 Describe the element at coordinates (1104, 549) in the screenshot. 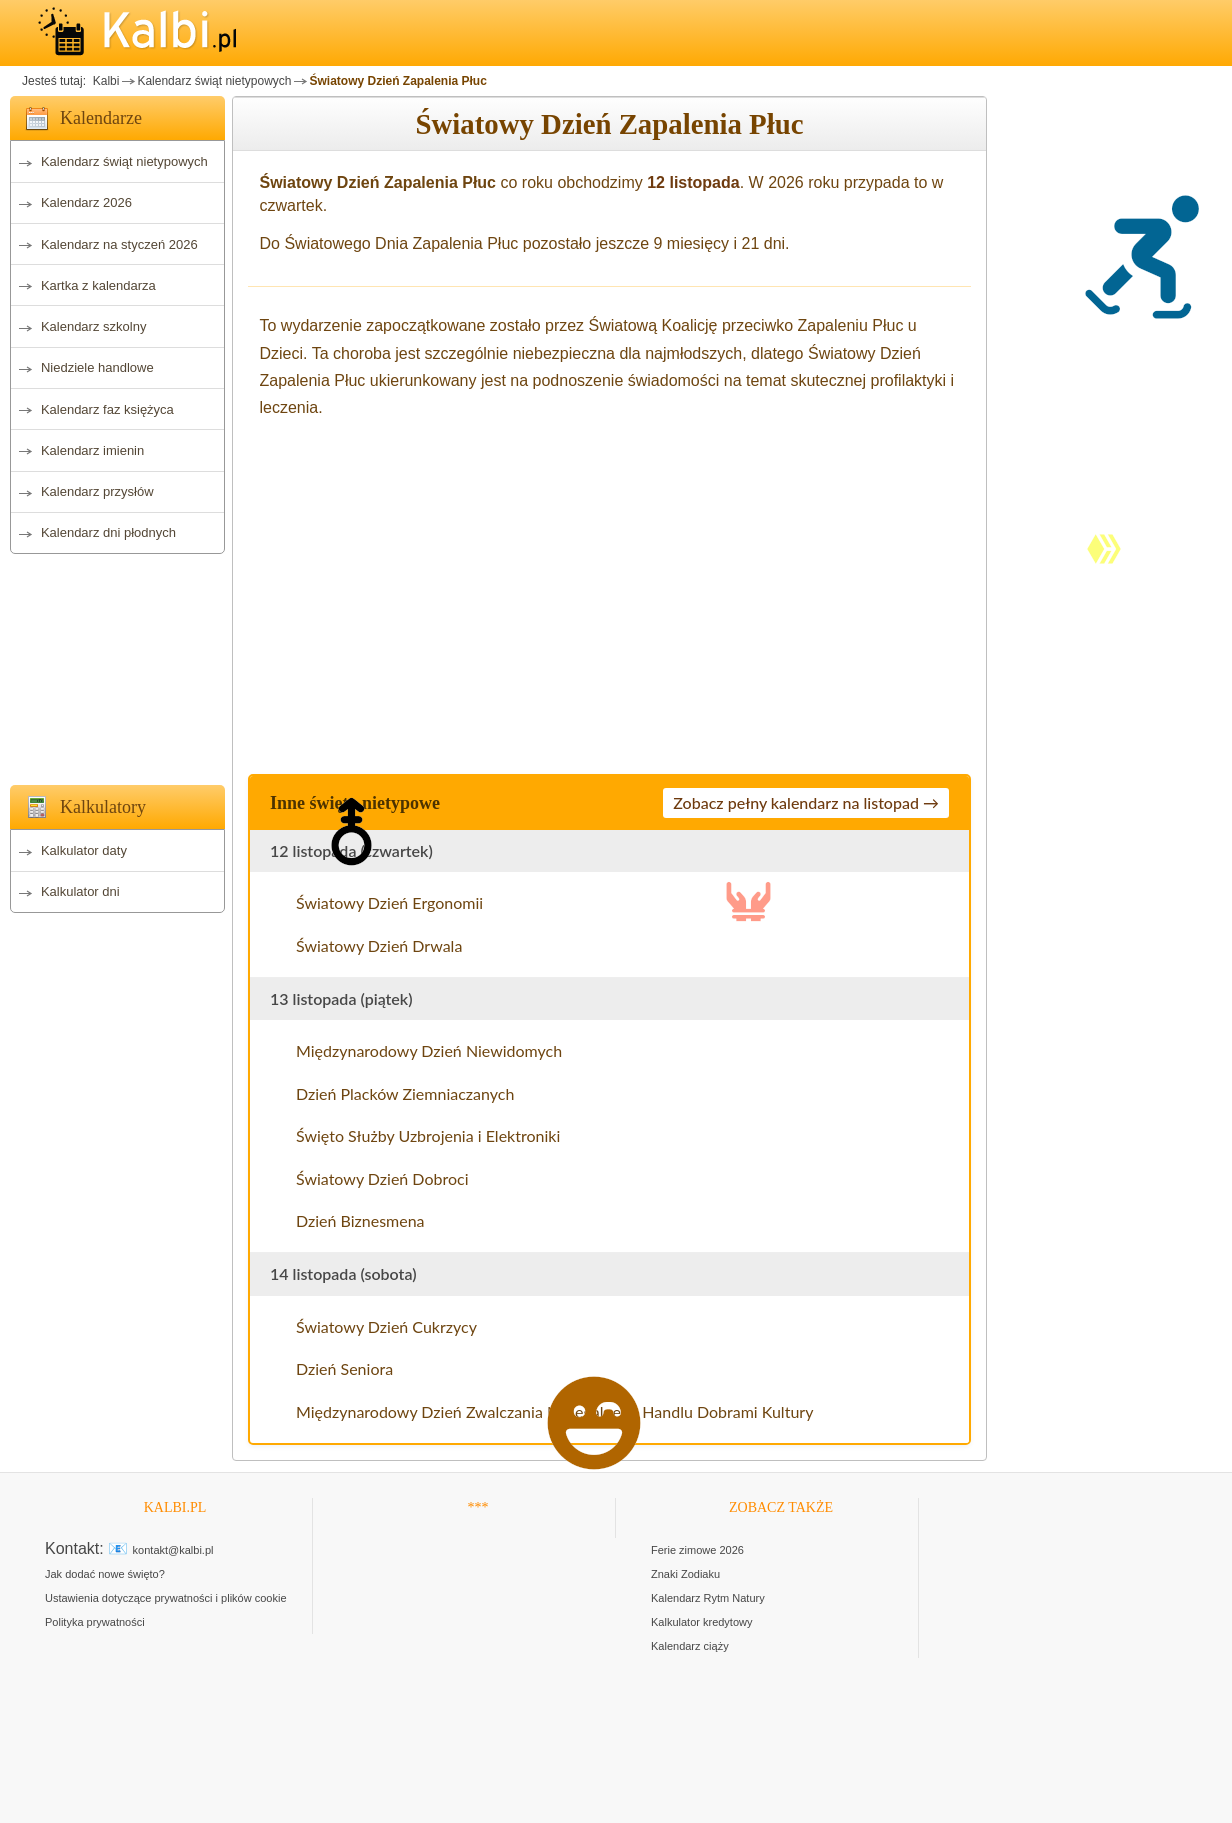

I see `hive blockchain platform logo` at that location.